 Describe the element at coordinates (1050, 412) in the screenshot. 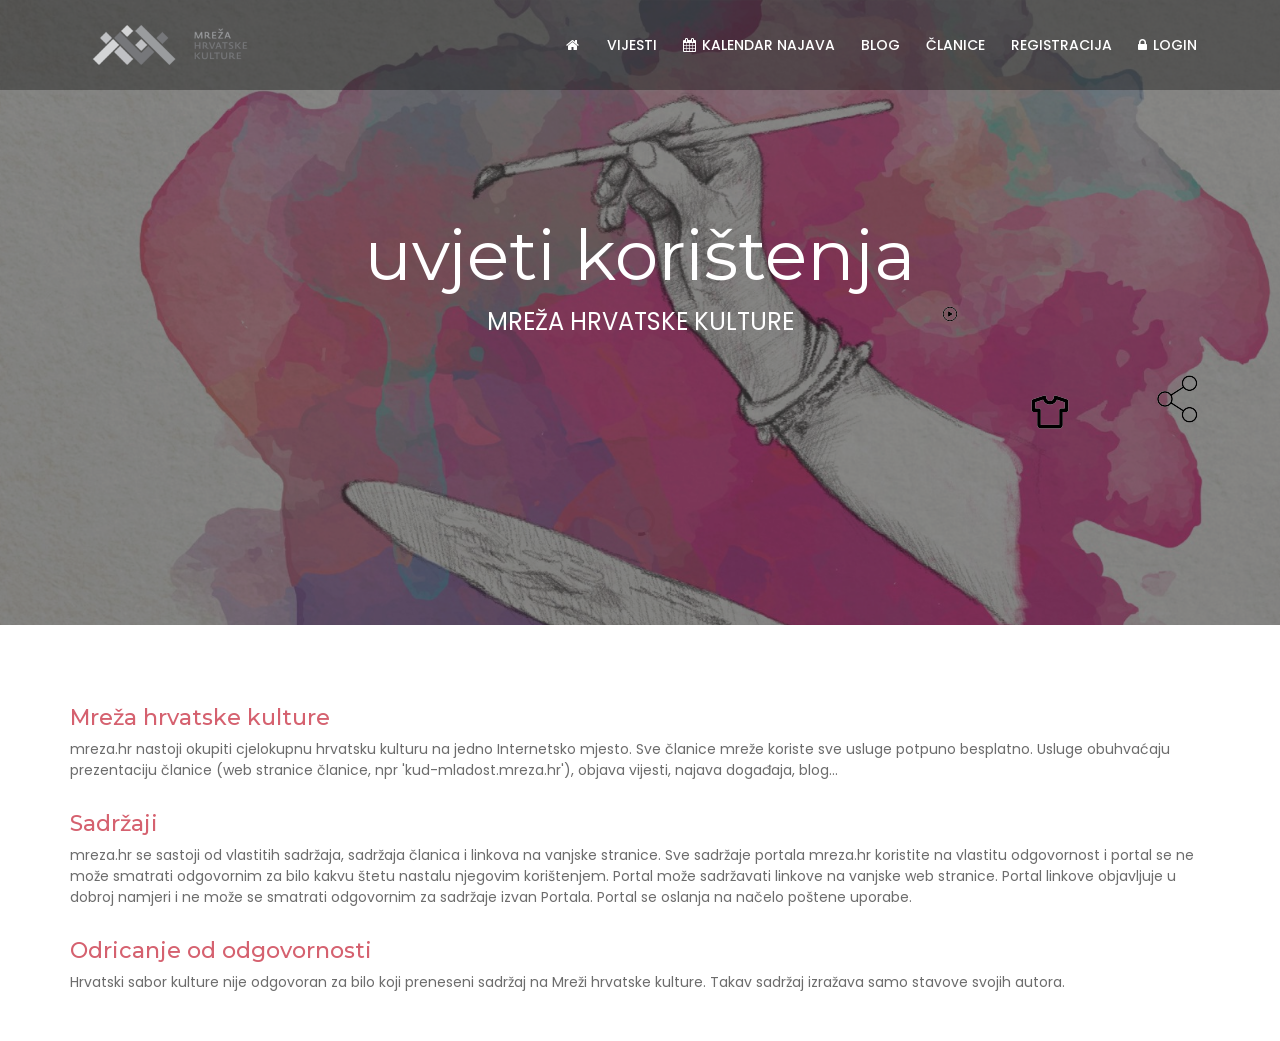

I see `browse clothing or apparel items` at that location.